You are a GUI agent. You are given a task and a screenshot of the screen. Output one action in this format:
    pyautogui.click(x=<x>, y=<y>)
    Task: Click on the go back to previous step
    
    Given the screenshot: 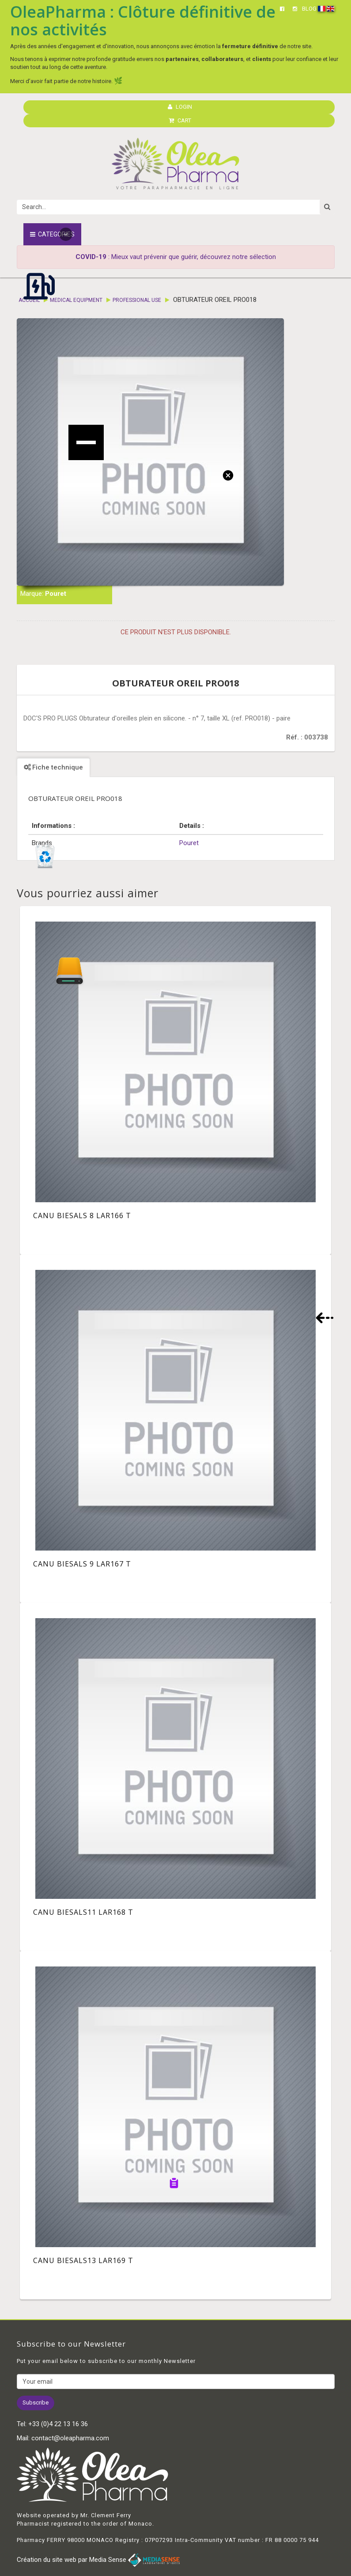 What is the action you would take?
    pyautogui.click(x=325, y=1318)
    